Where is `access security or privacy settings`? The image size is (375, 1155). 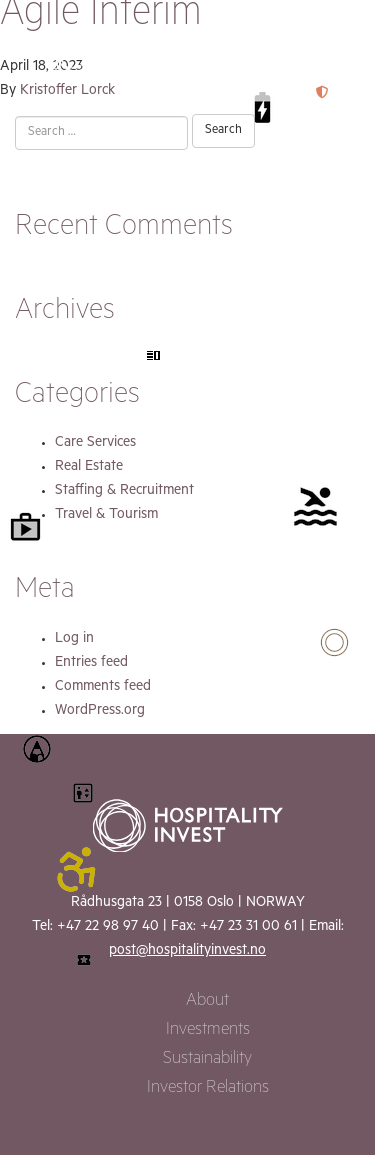
access security or privacy settings is located at coordinates (322, 92).